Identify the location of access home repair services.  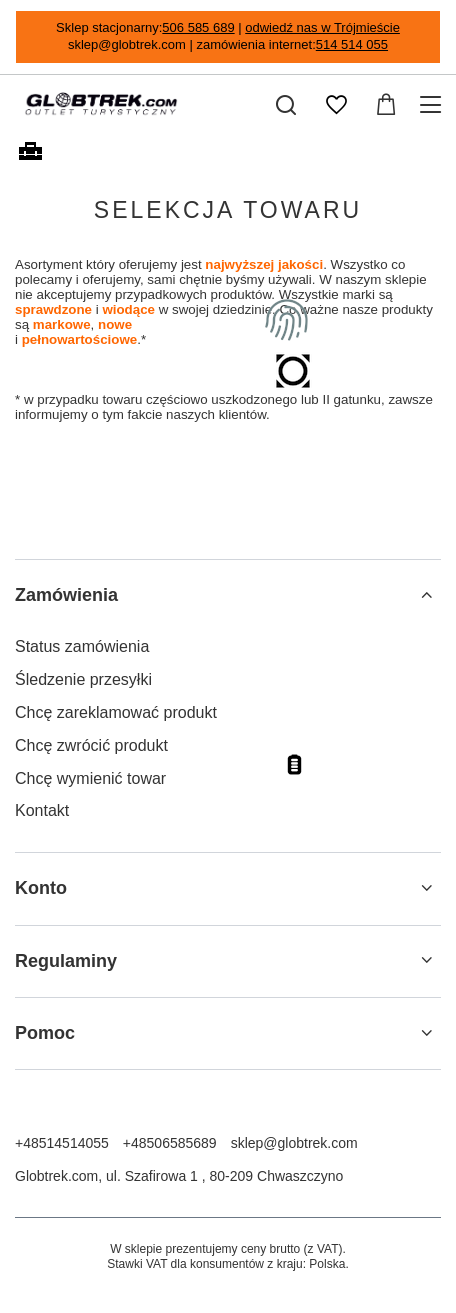
(30, 151).